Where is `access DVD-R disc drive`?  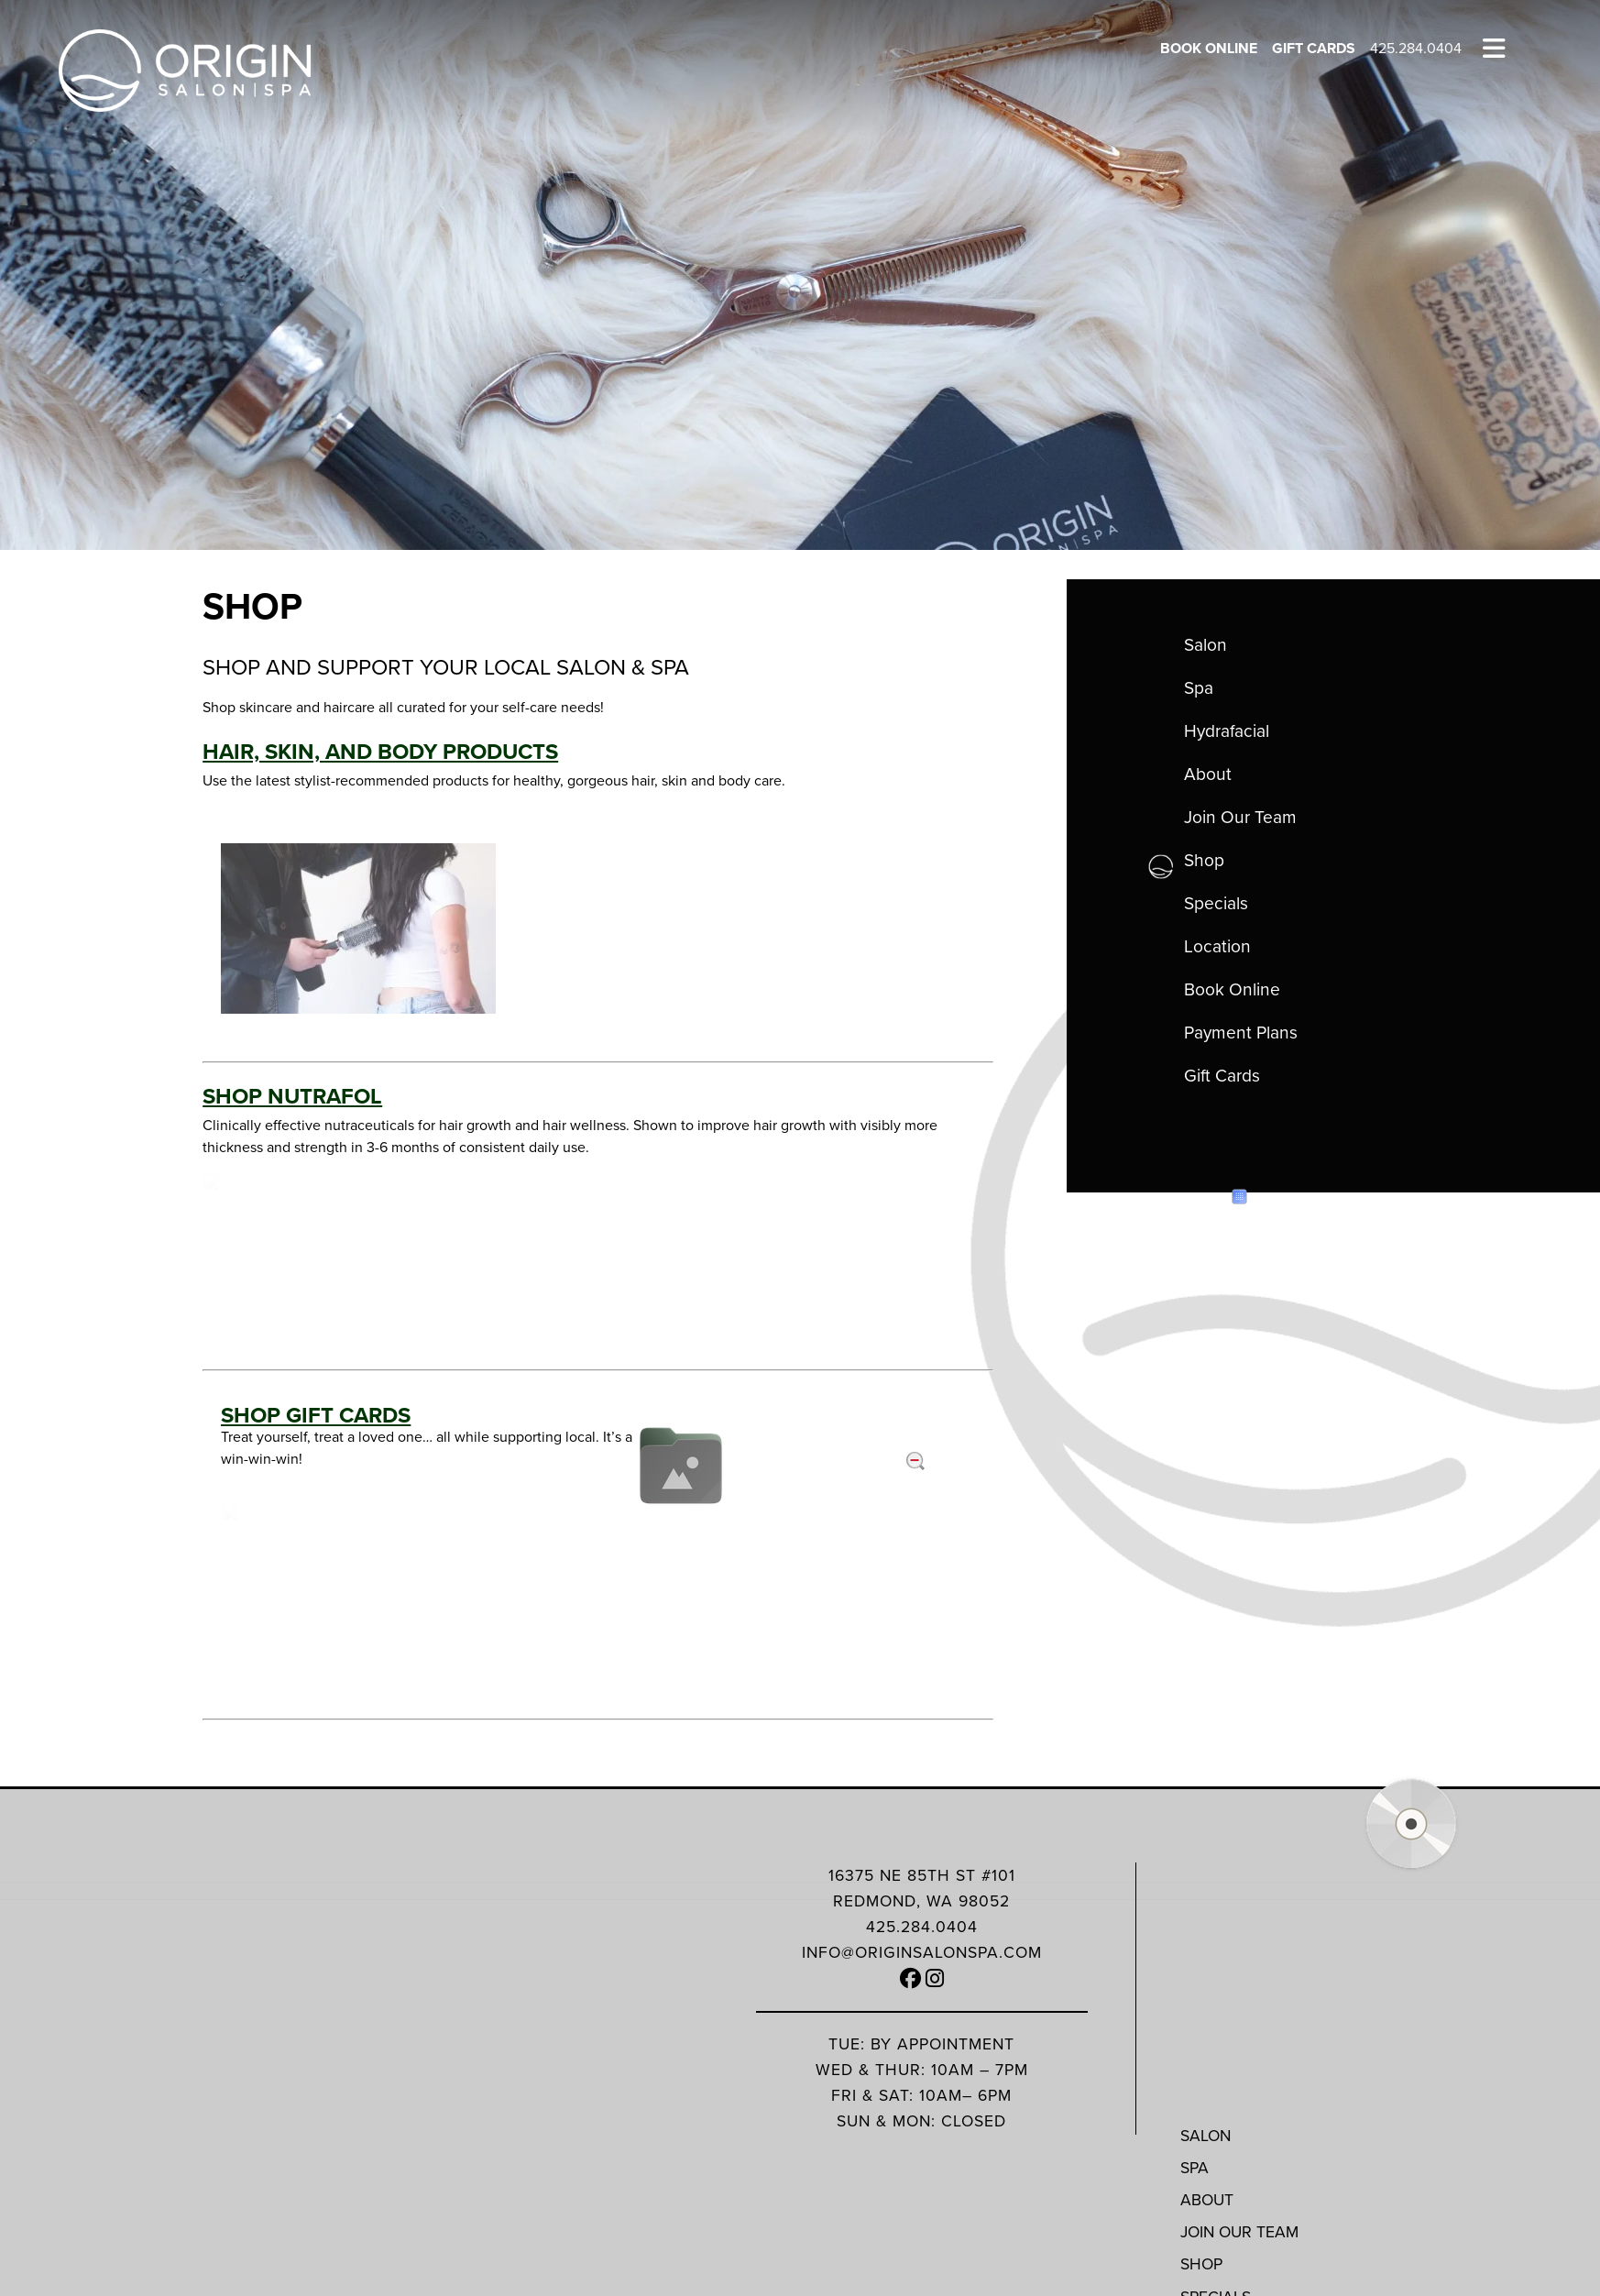
access DVD-R disc drive is located at coordinates (1411, 1824).